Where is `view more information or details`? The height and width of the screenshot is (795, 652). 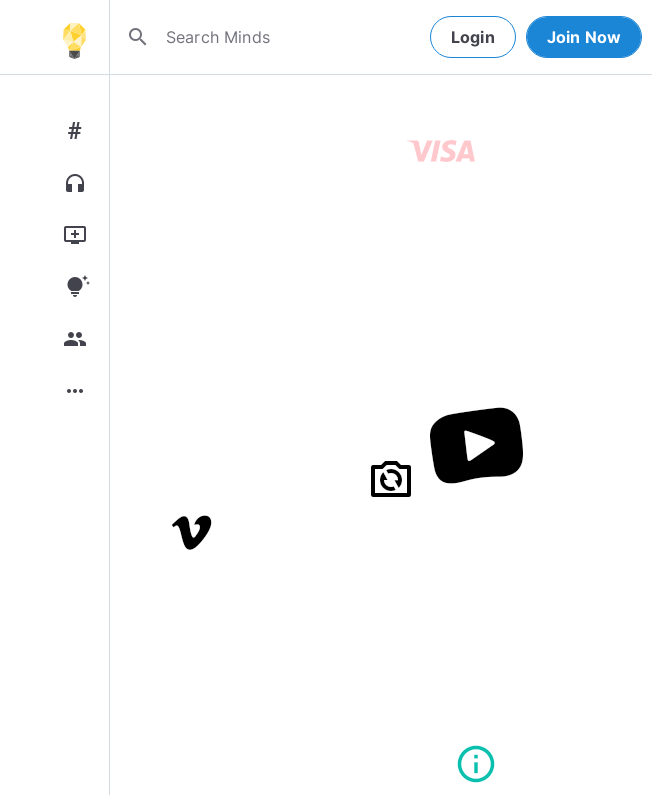 view more information or details is located at coordinates (476, 764).